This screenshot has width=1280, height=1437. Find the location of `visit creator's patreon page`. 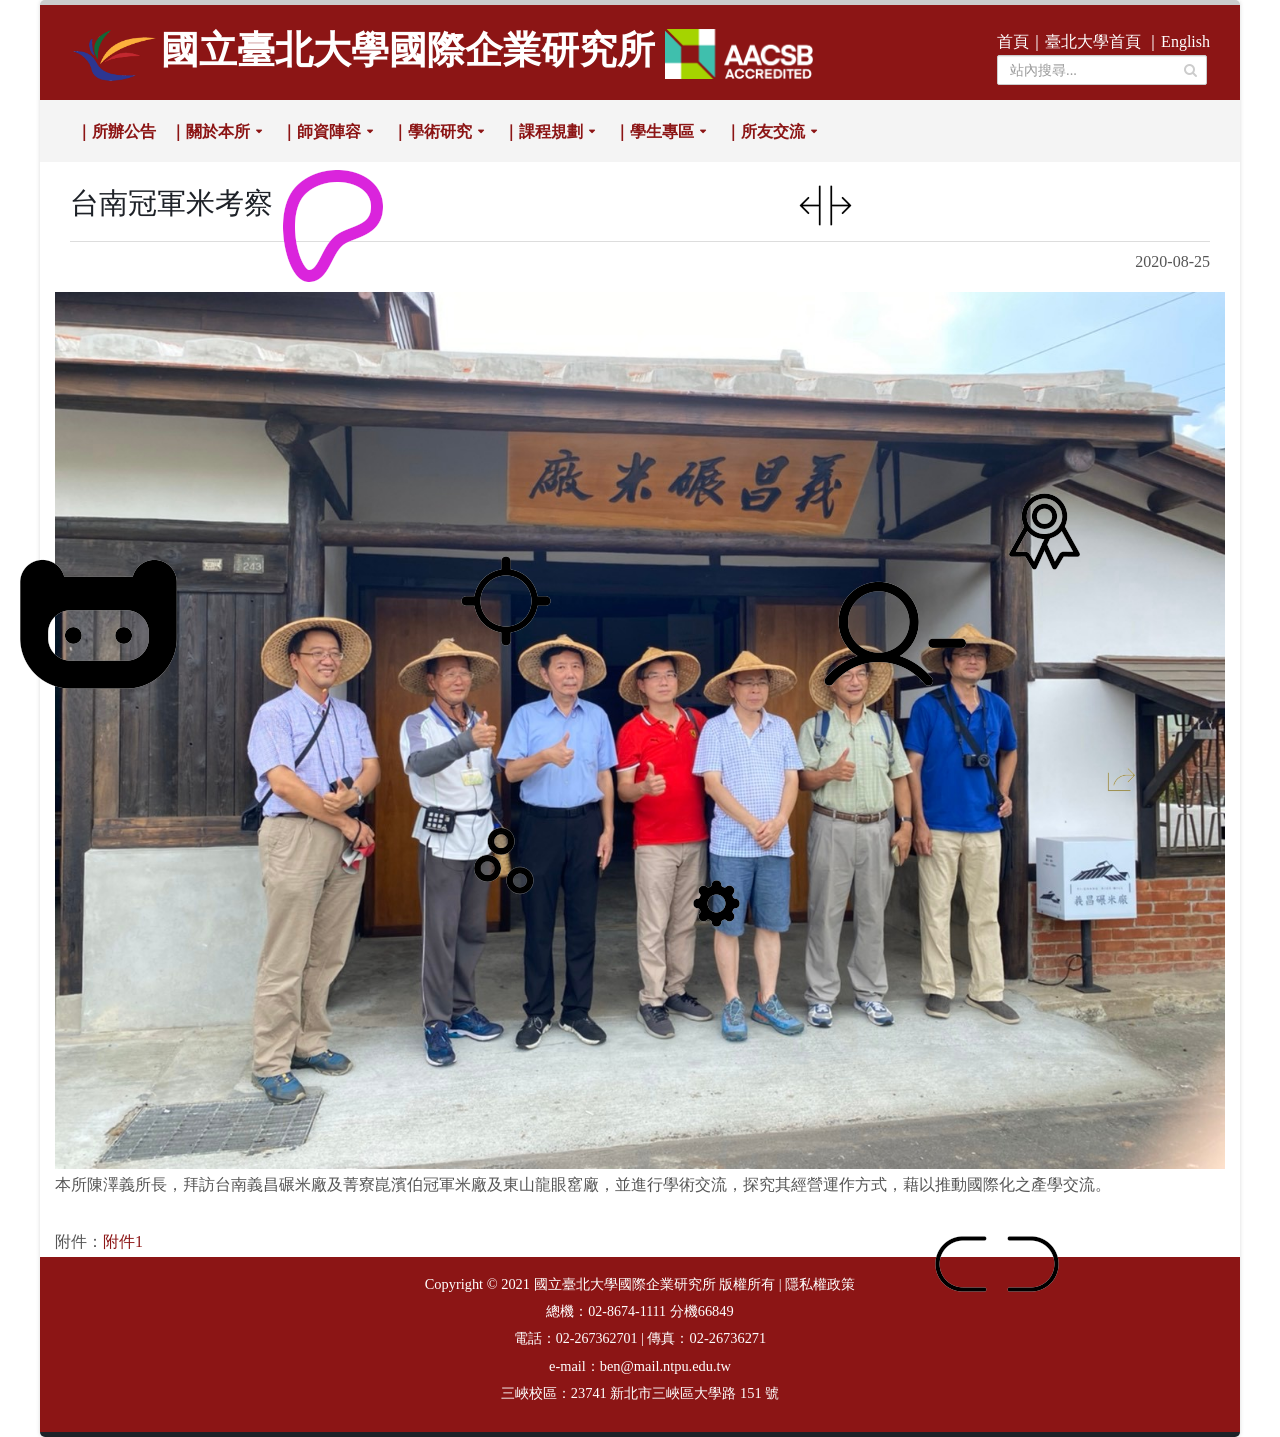

visit creator's patreon page is located at coordinates (329, 224).